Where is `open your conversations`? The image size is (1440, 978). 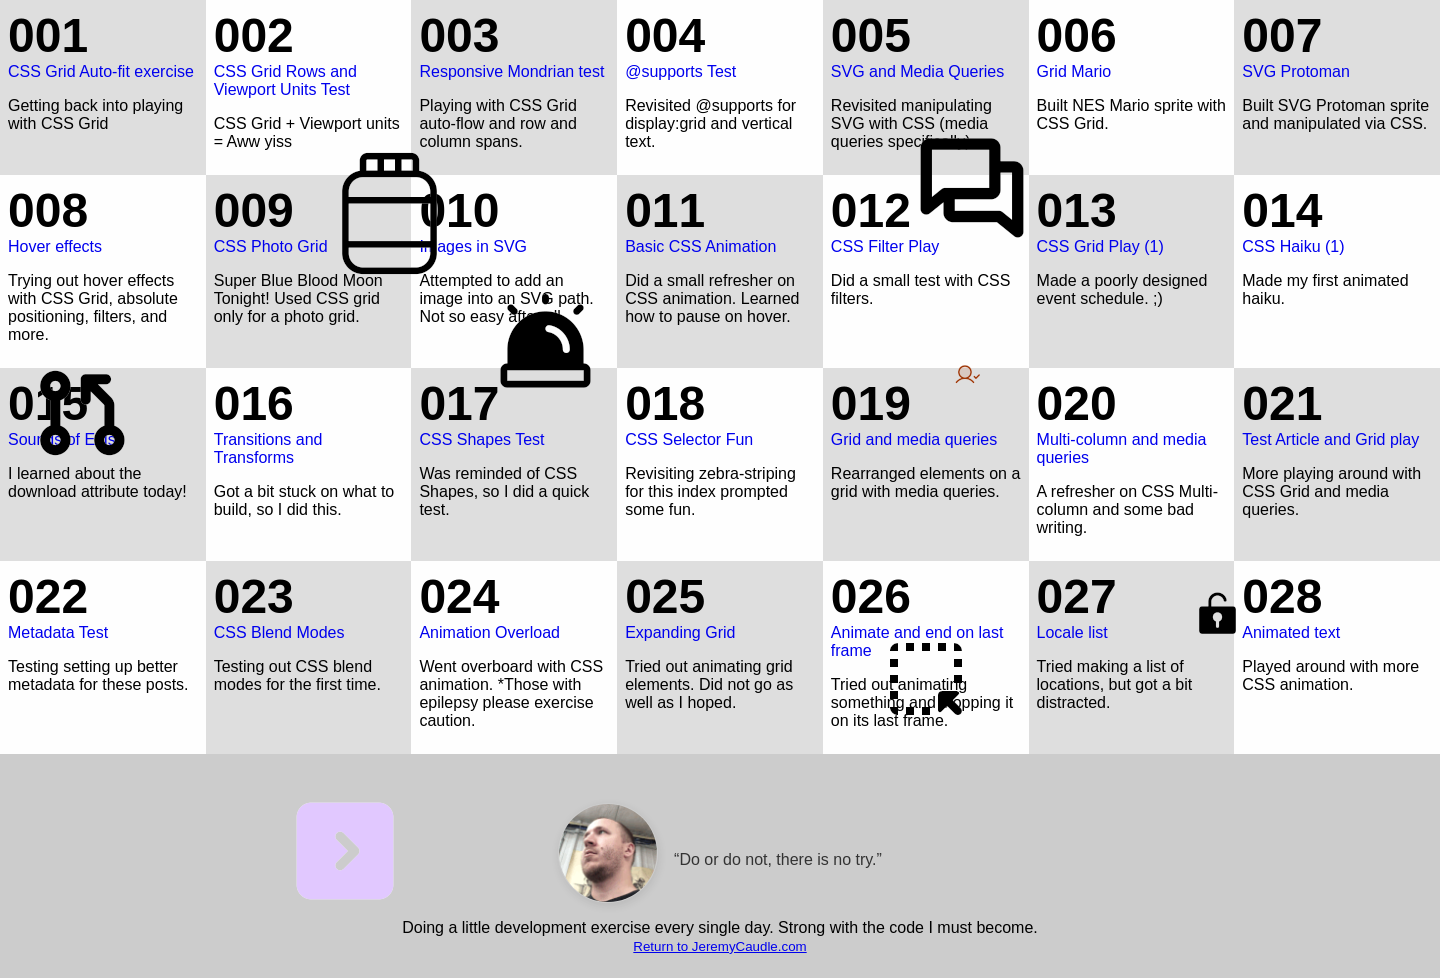 open your conversations is located at coordinates (972, 186).